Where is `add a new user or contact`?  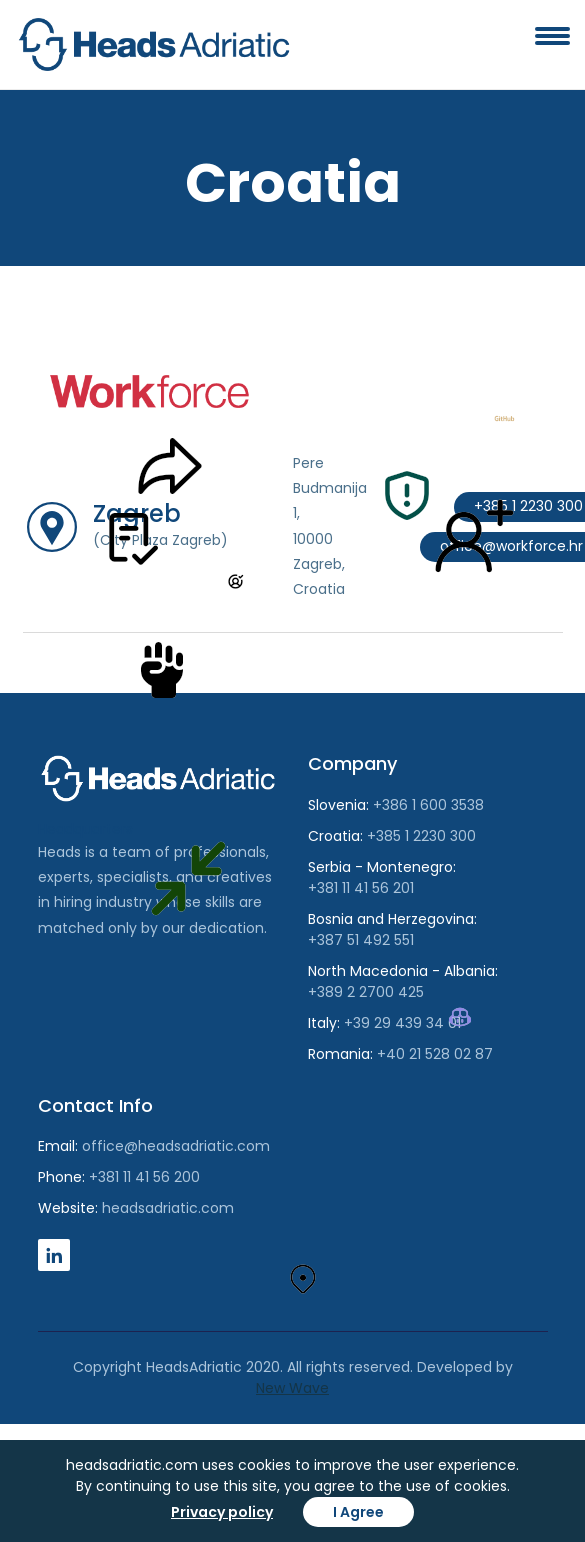
add a new user or contact is located at coordinates (474, 538).